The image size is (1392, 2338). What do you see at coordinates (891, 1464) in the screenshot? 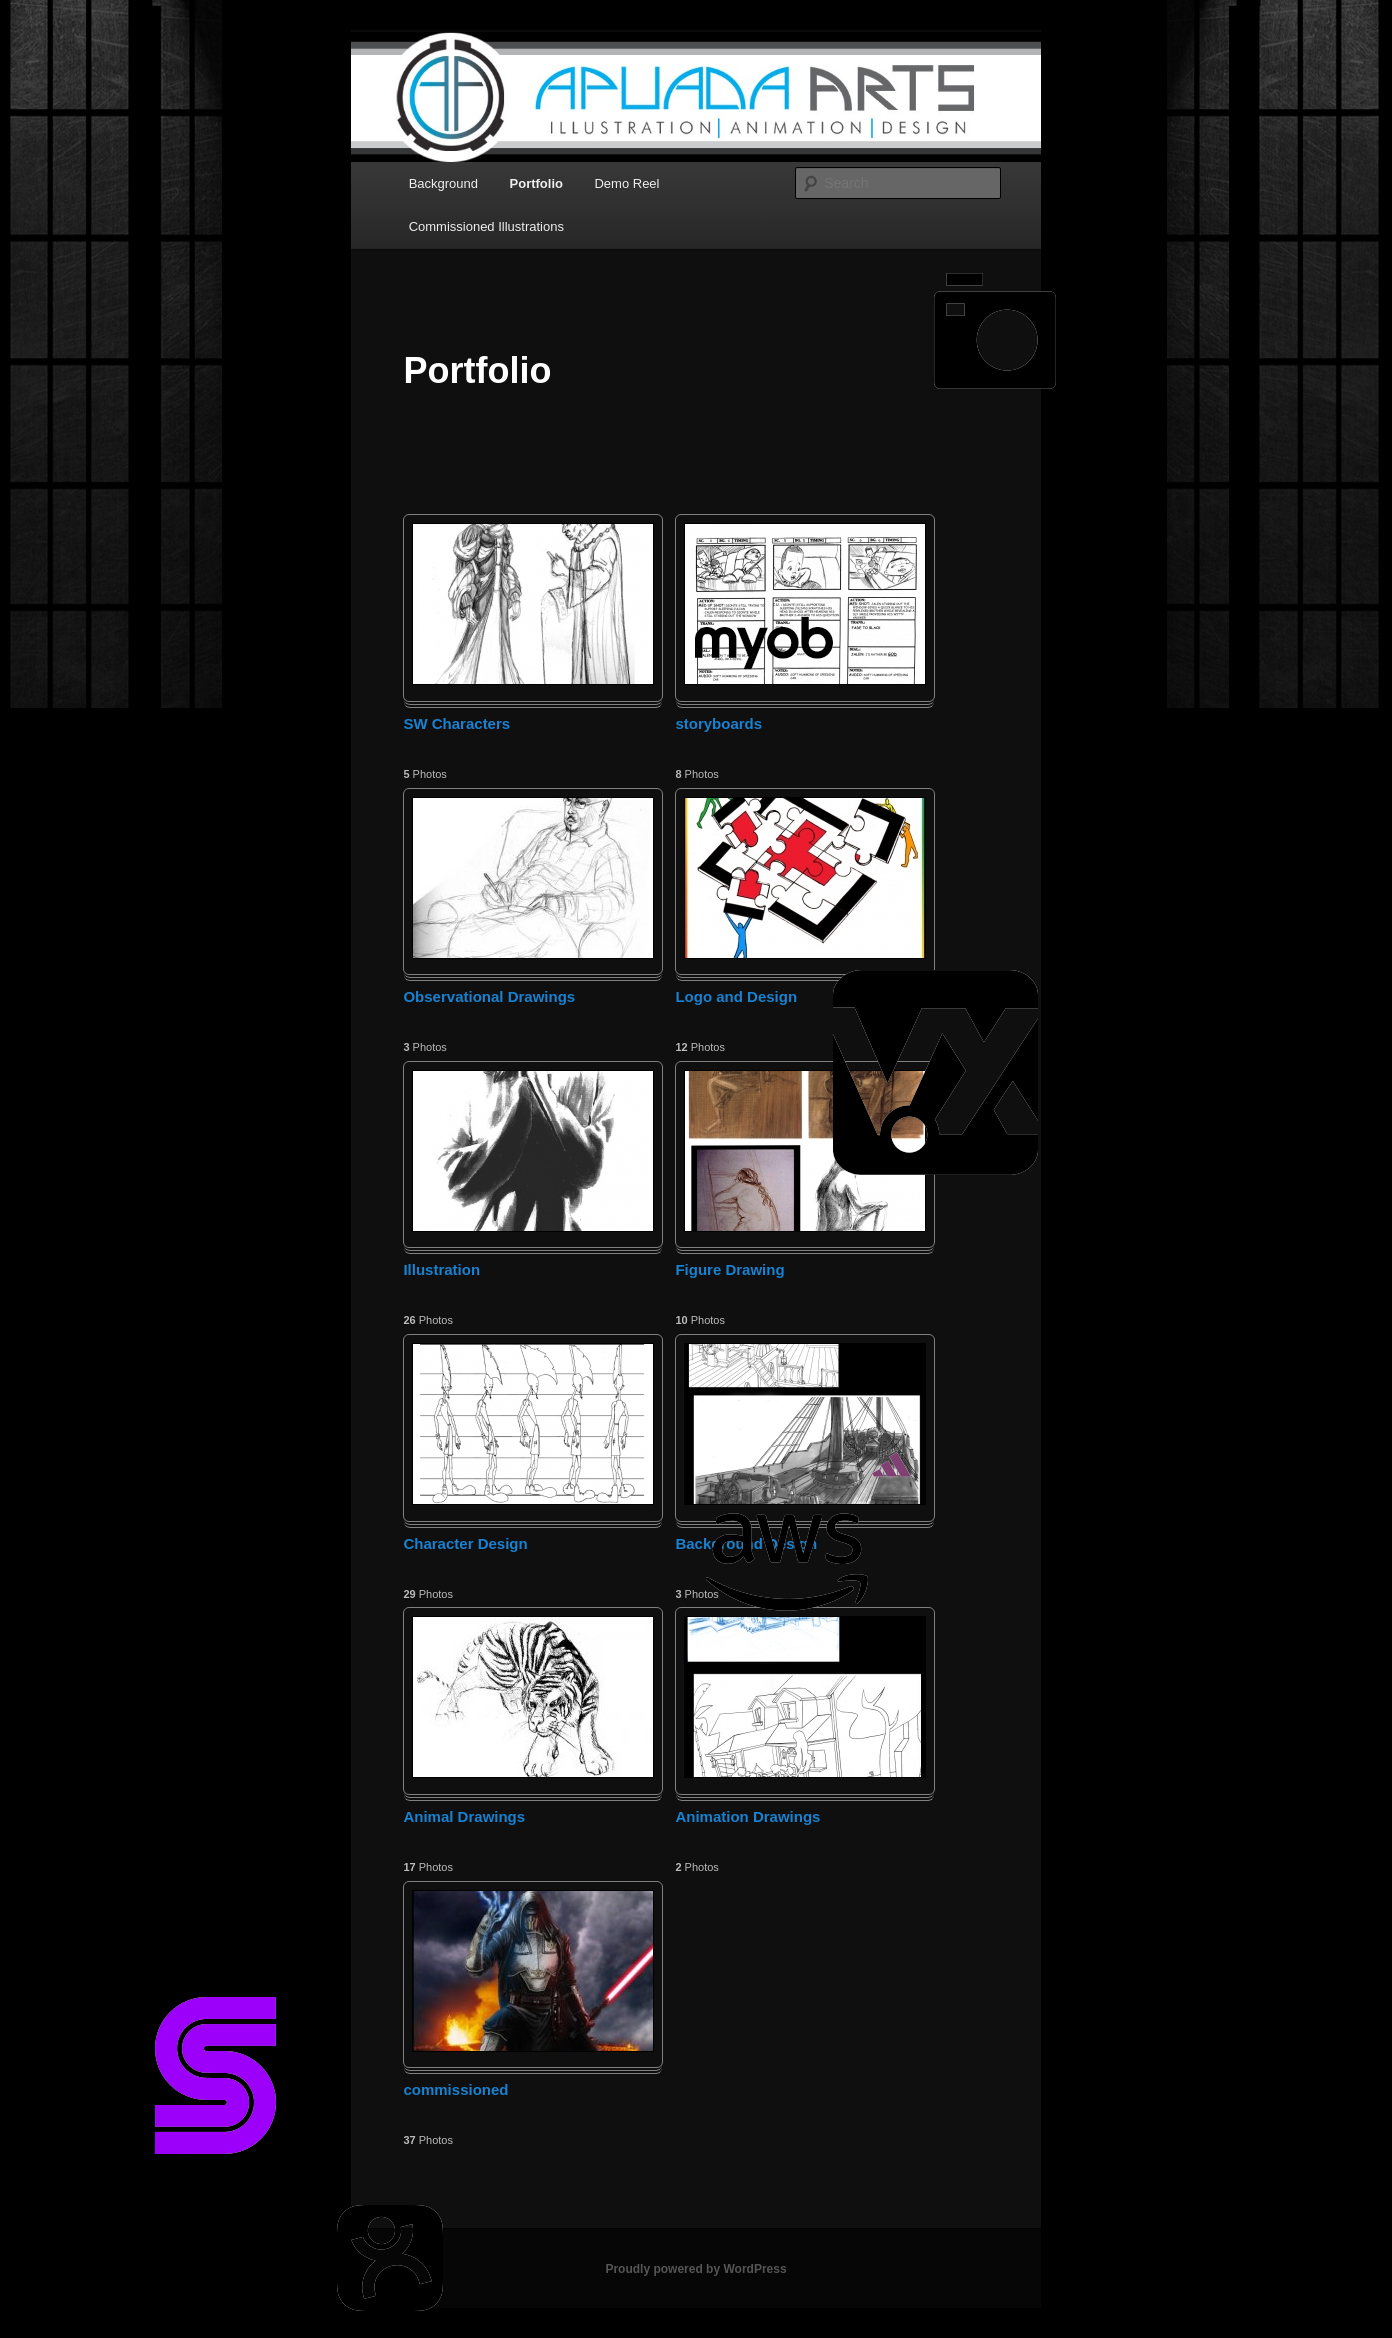
I see `adidas brand logo` at bounding box center [891, 1464].